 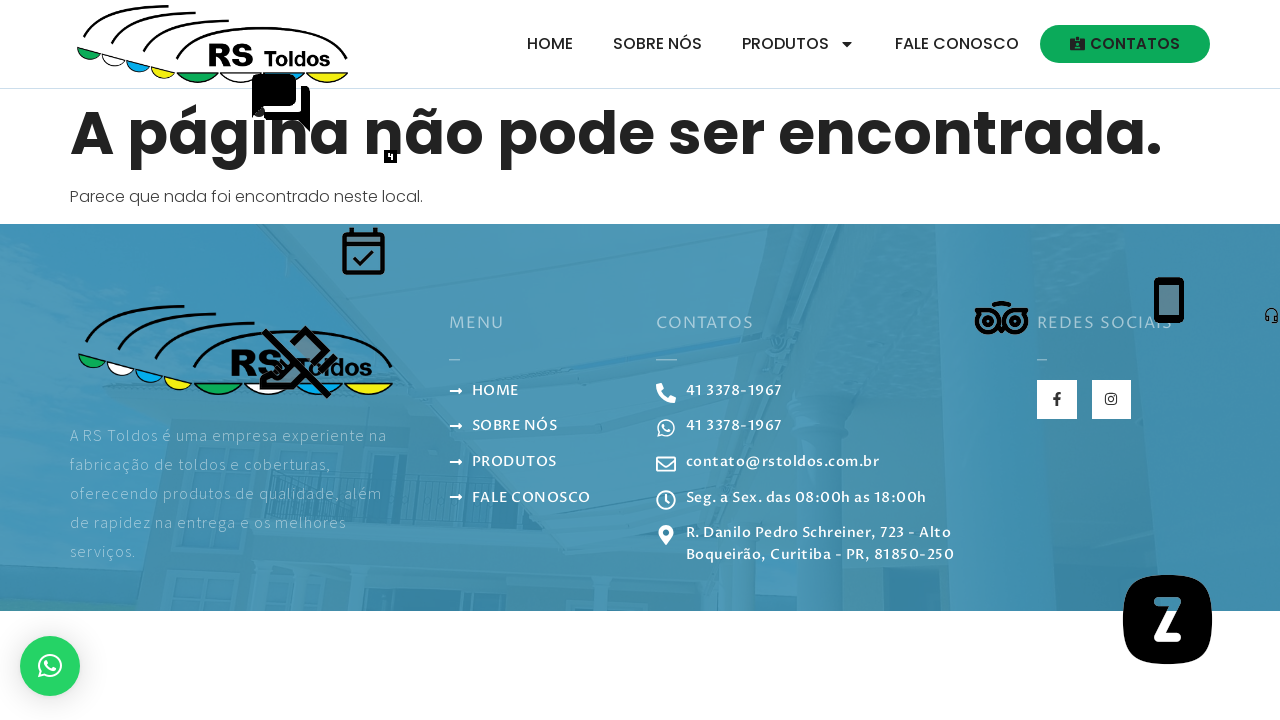 I want to click on open chat or messaging, so click(x=281, y=103).